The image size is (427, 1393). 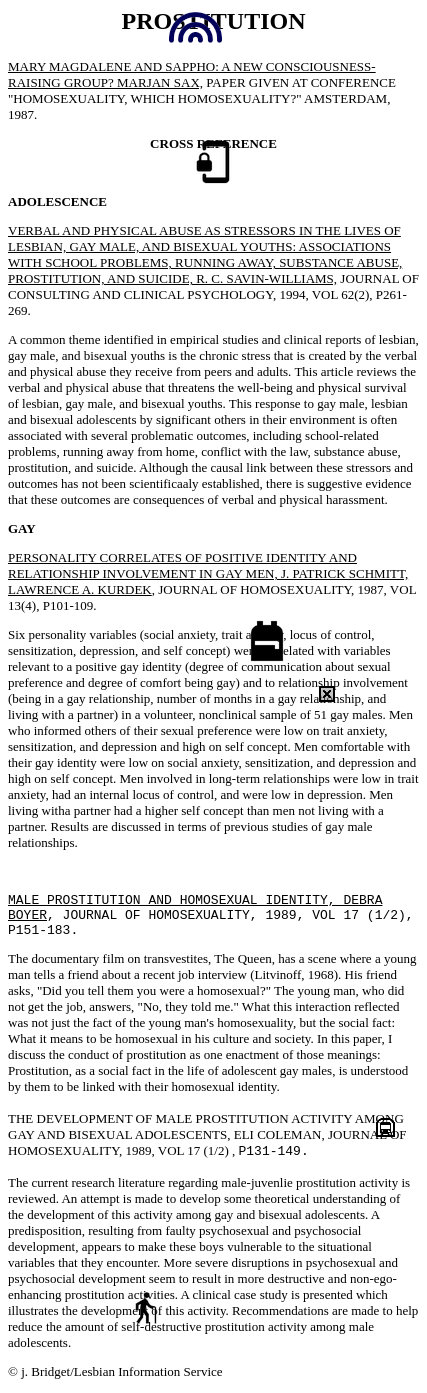 What do you see at coordinates (212, 162) in the screenshot?
I see `device is locked or secured` at bounding box center [212, 162].